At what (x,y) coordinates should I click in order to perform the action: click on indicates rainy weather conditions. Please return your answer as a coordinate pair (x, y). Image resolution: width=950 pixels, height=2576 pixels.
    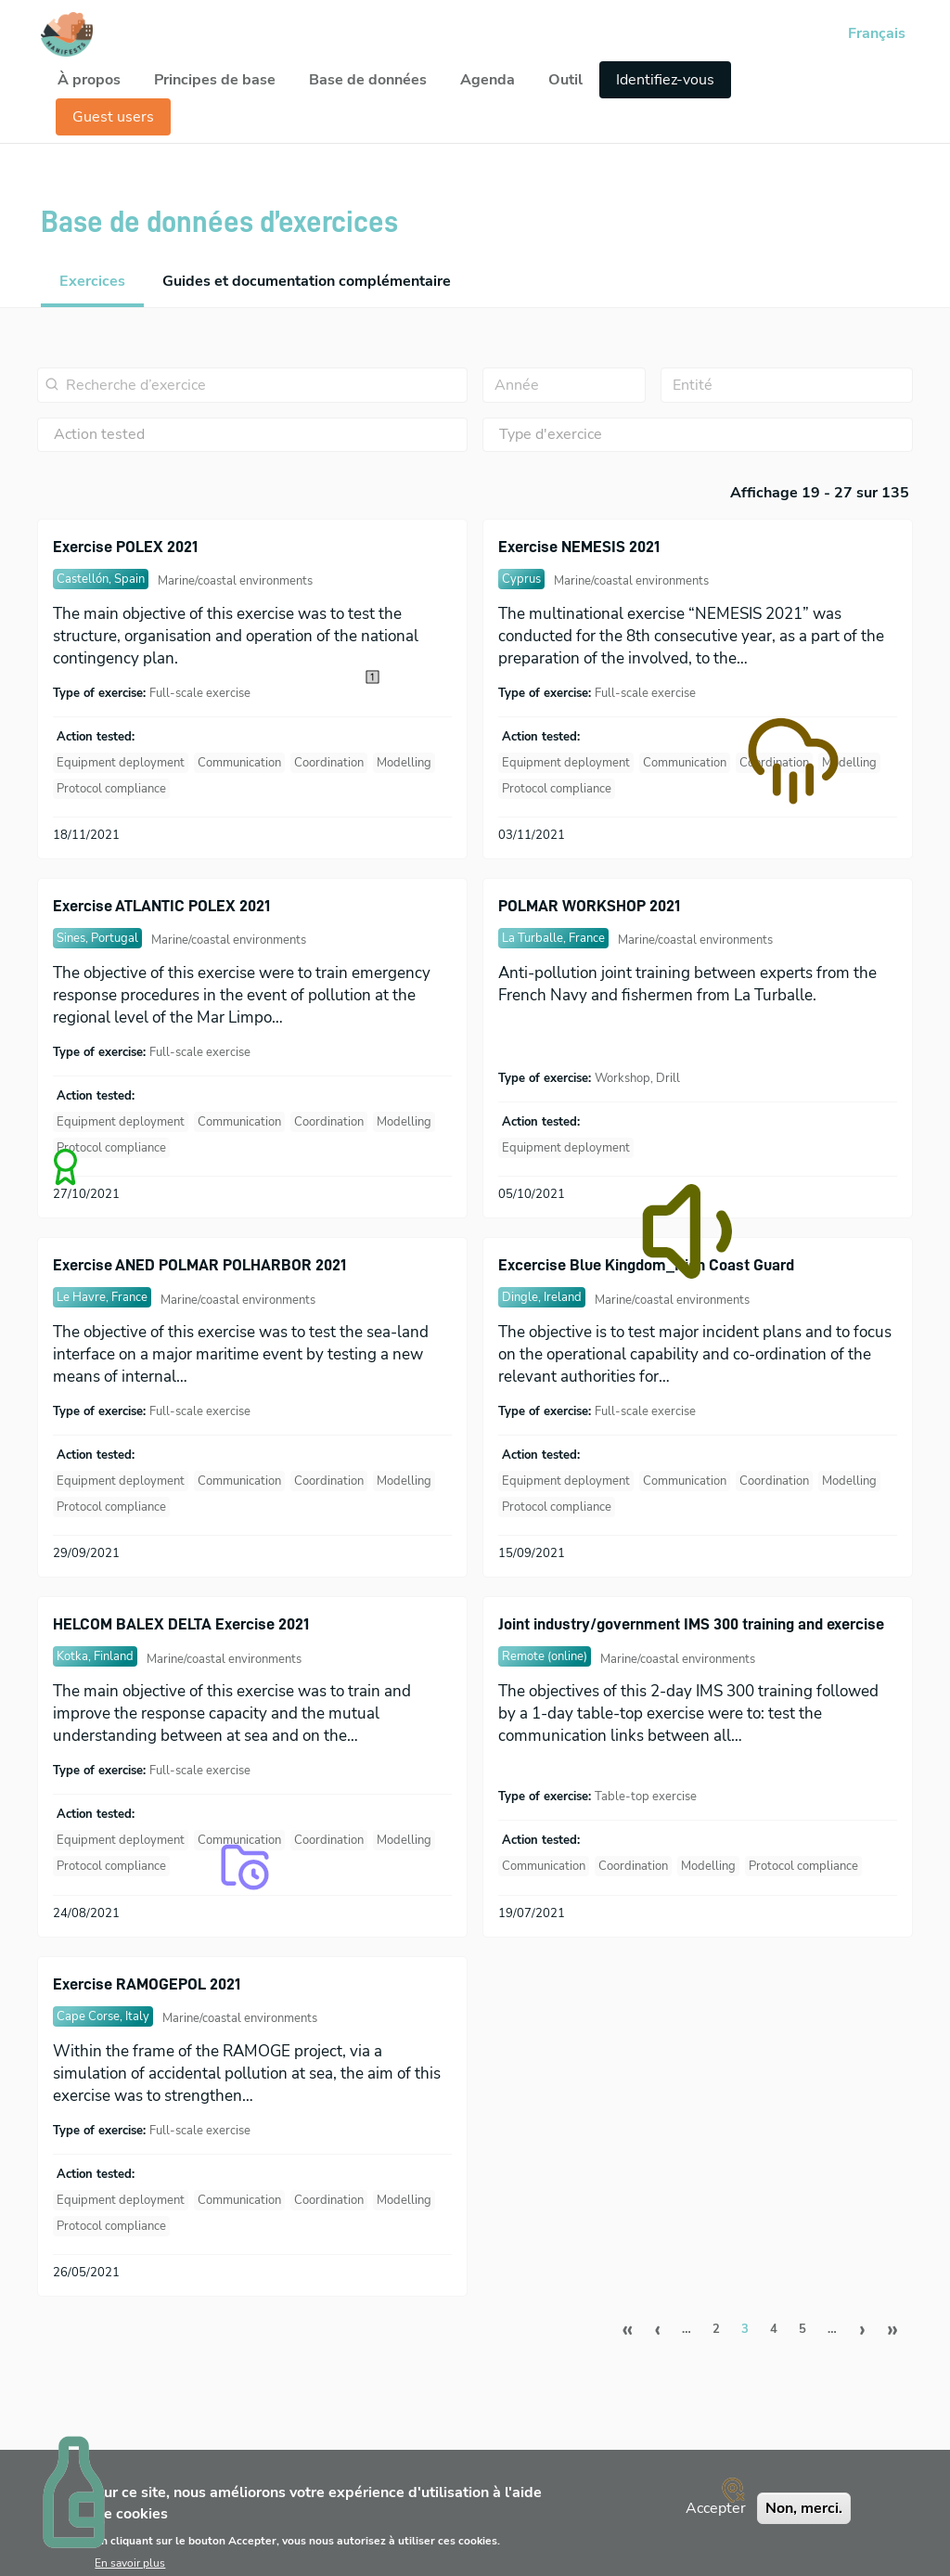
    Looking at the image, I should click on (793, 759).